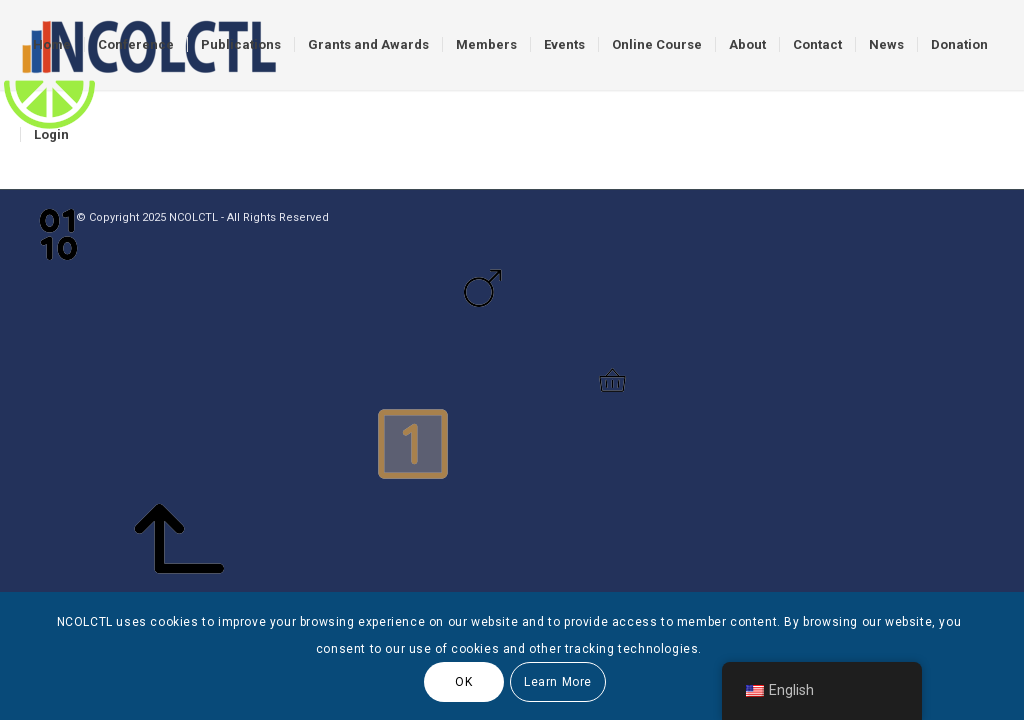 The image size is (1024, 720). I want to click on indicates citrus or fruit-related content, so click(49, 97).